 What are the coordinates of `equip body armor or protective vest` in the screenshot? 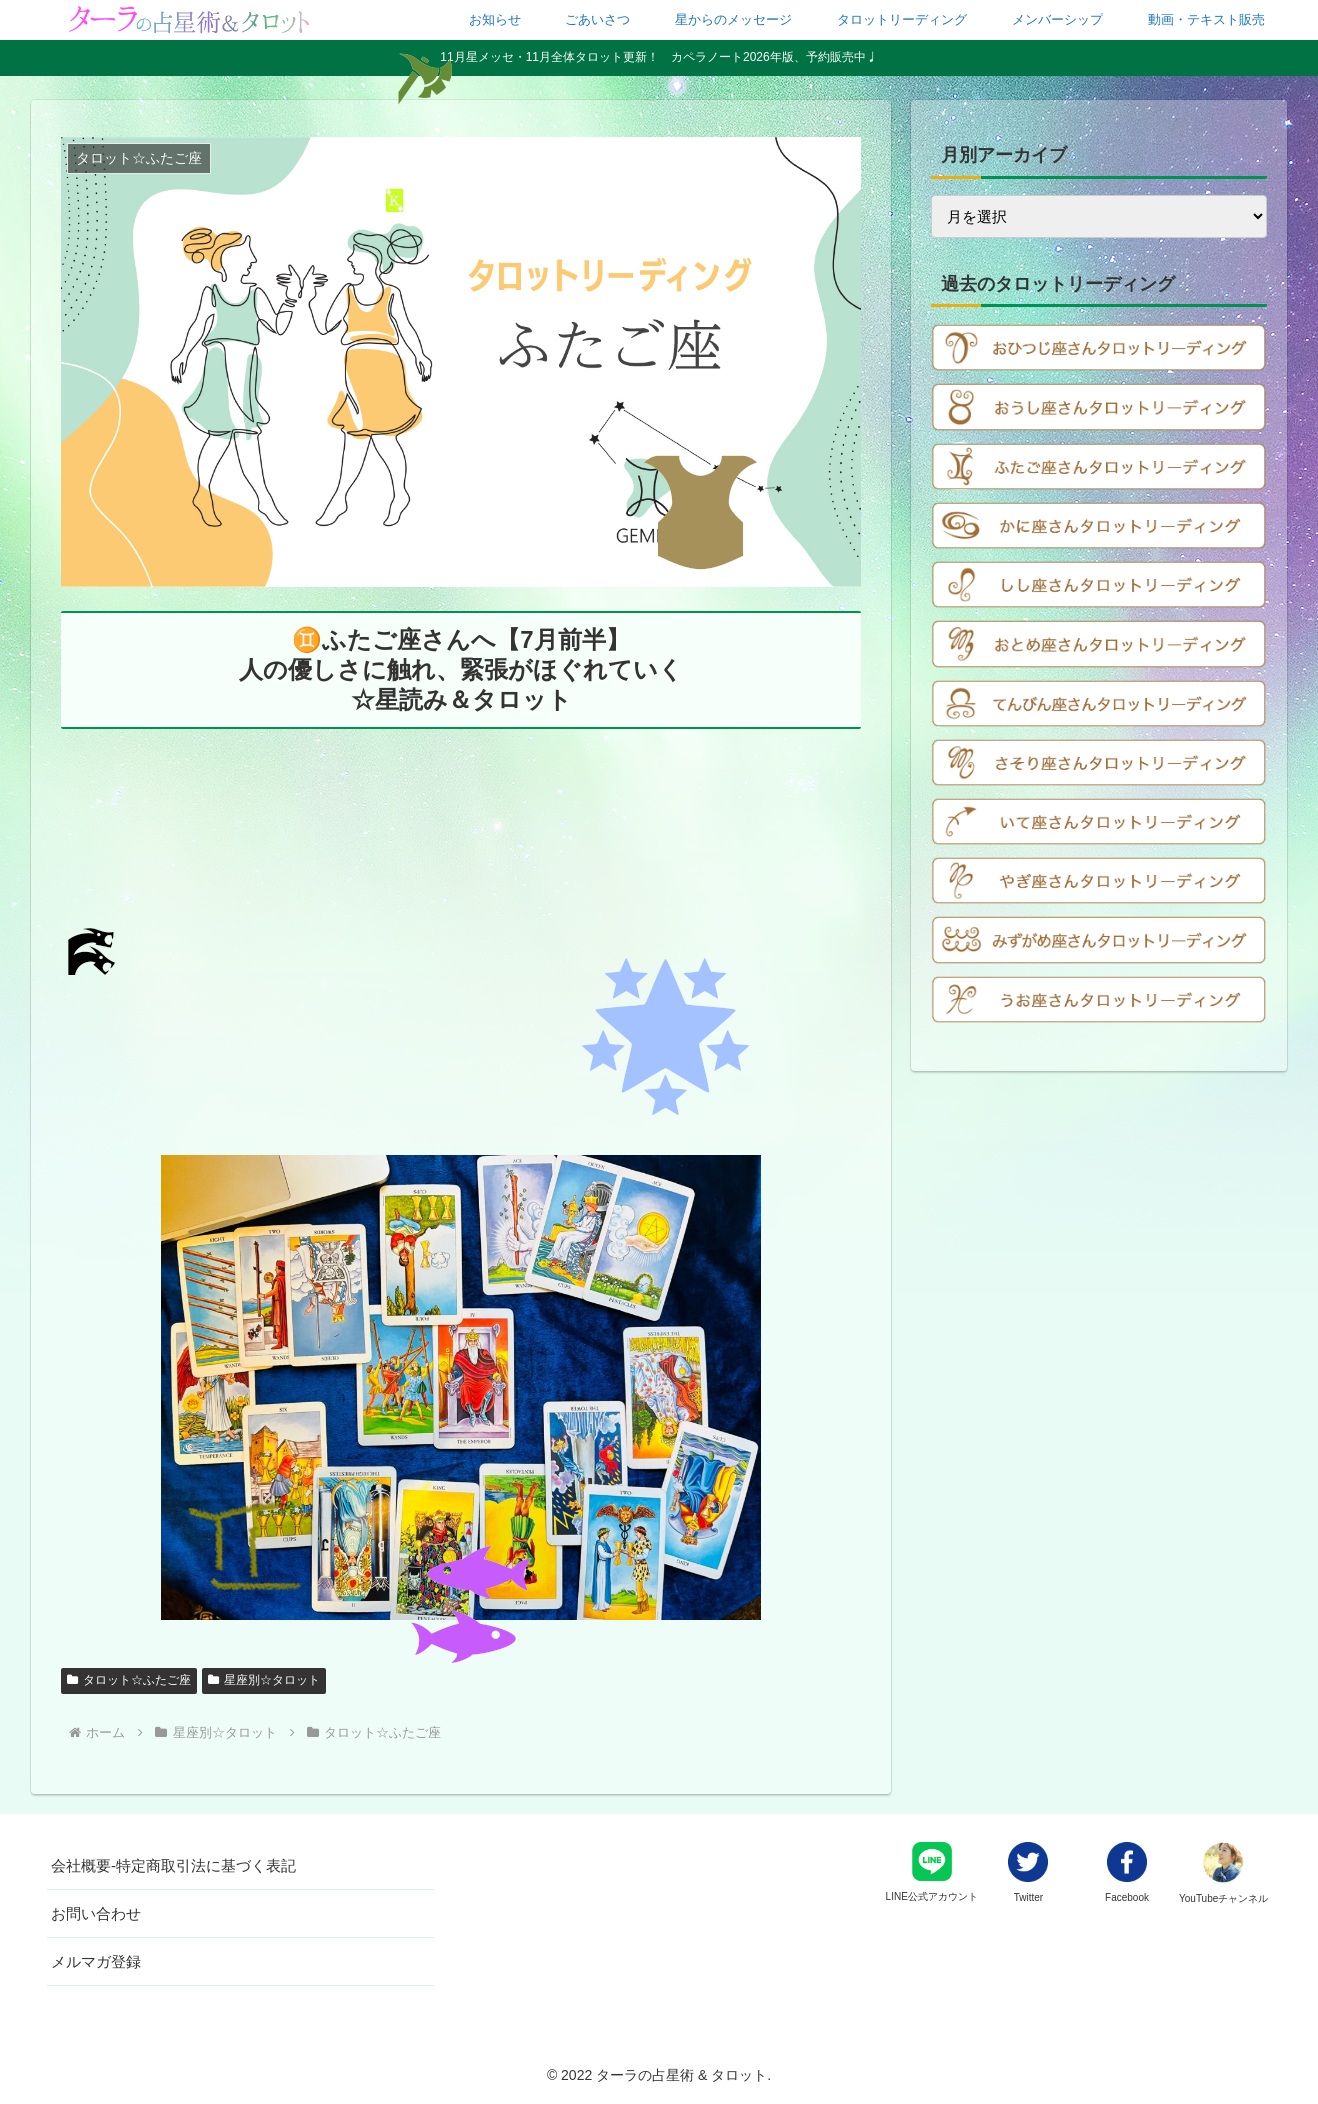 It's located at (700, 512).